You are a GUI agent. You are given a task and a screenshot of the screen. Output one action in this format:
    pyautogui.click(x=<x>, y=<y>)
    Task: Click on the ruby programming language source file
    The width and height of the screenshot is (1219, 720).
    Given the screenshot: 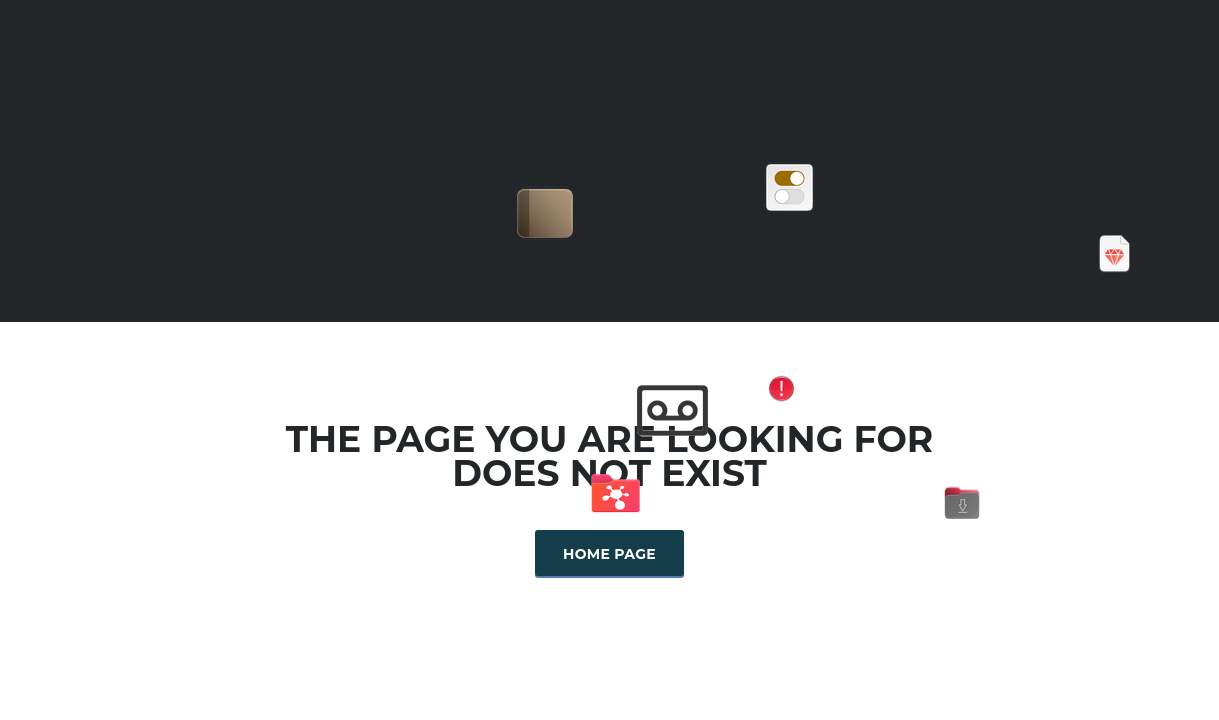 What is the action you would take?
    pyautogui.click(x=1114, y=253)
    